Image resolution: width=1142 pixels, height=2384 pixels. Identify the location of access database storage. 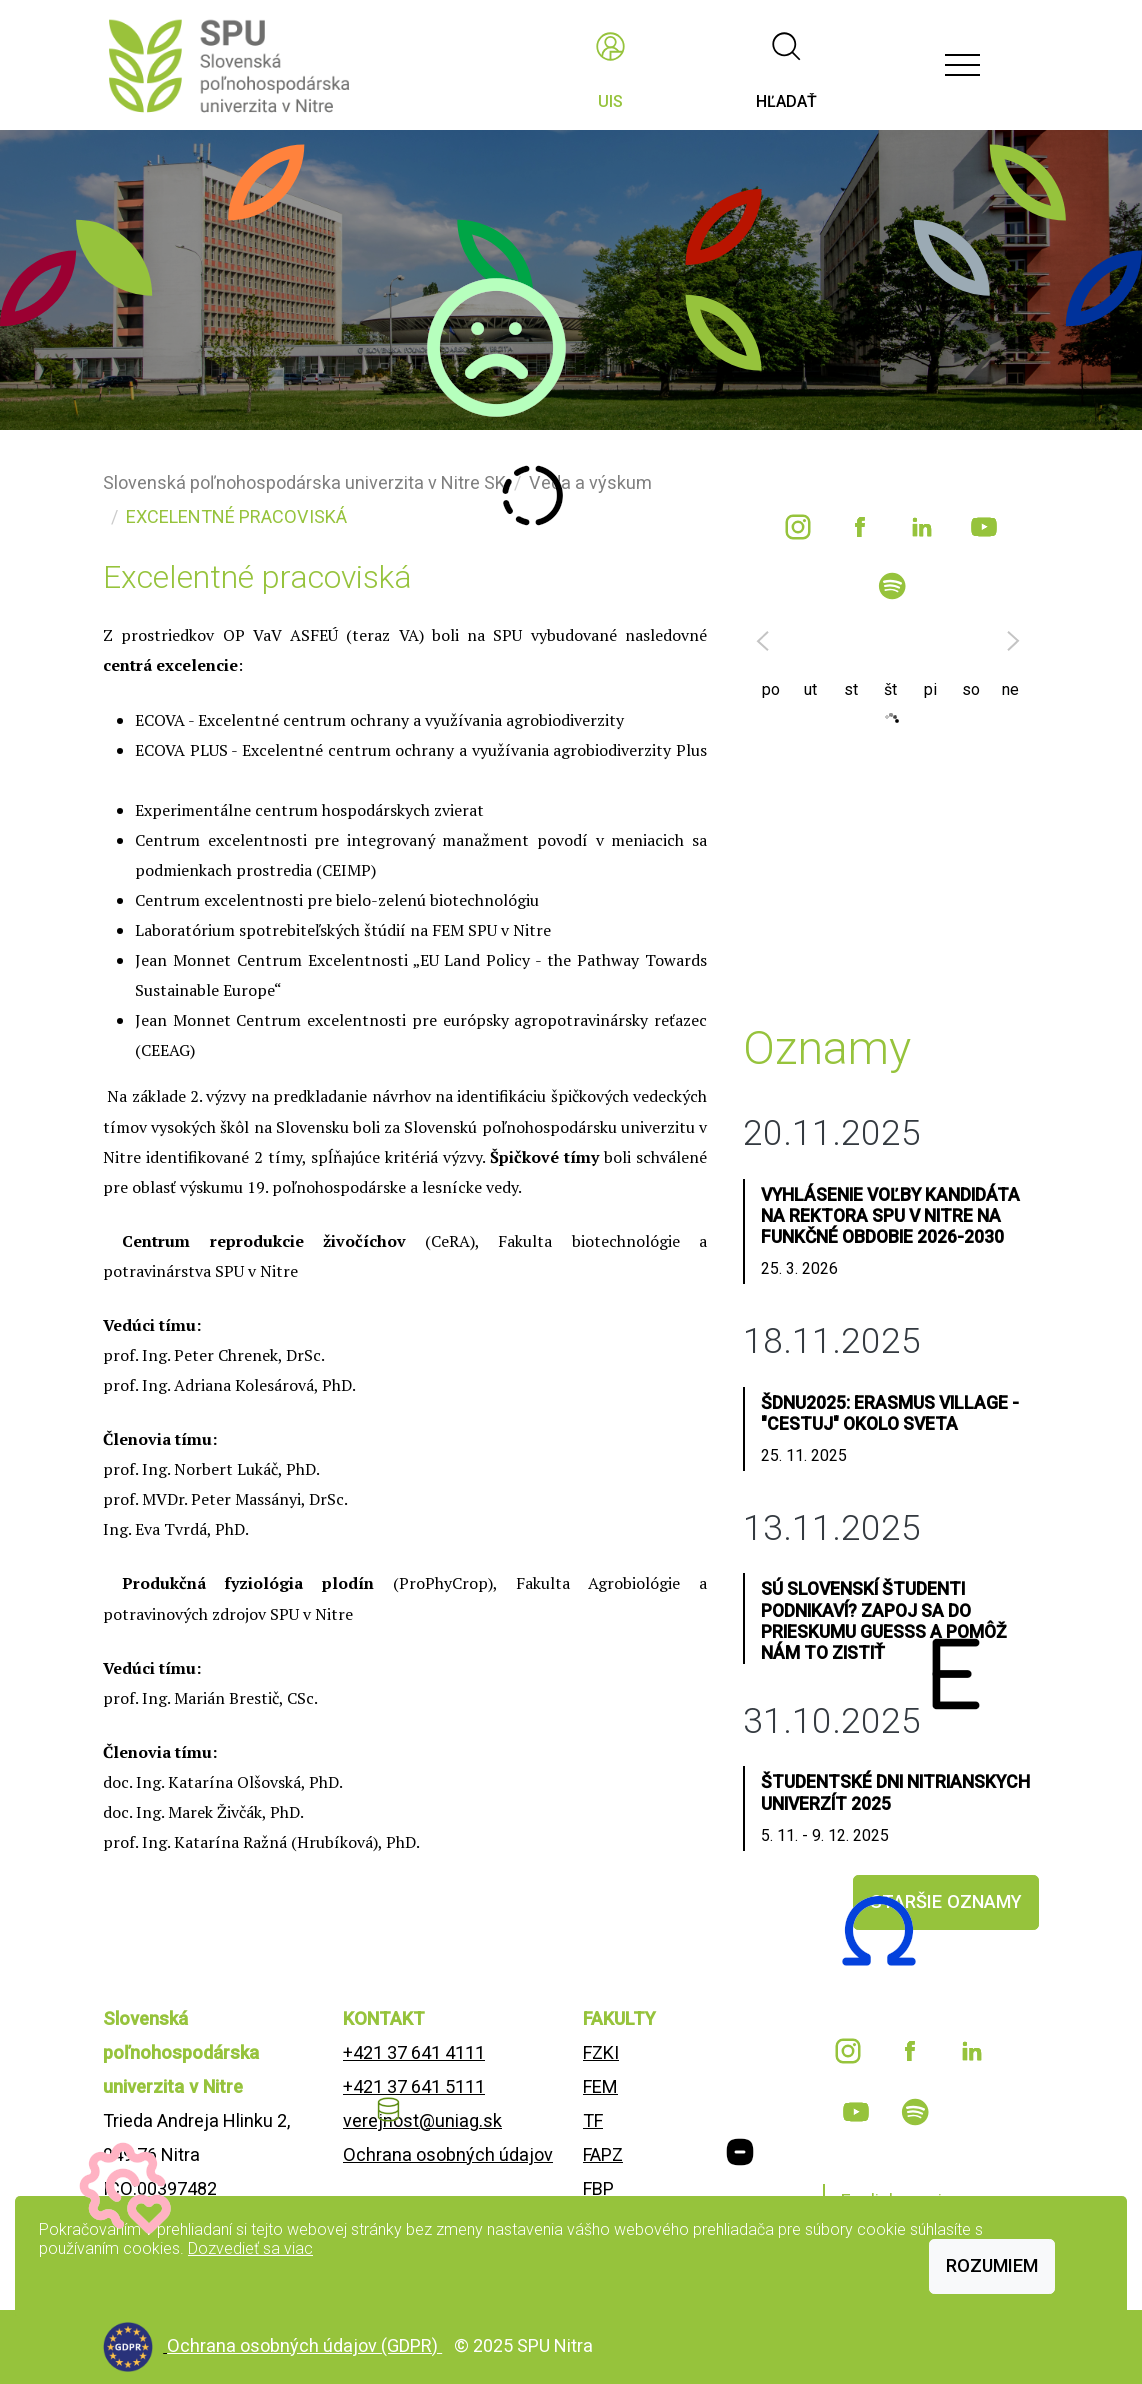
(388, 2109).